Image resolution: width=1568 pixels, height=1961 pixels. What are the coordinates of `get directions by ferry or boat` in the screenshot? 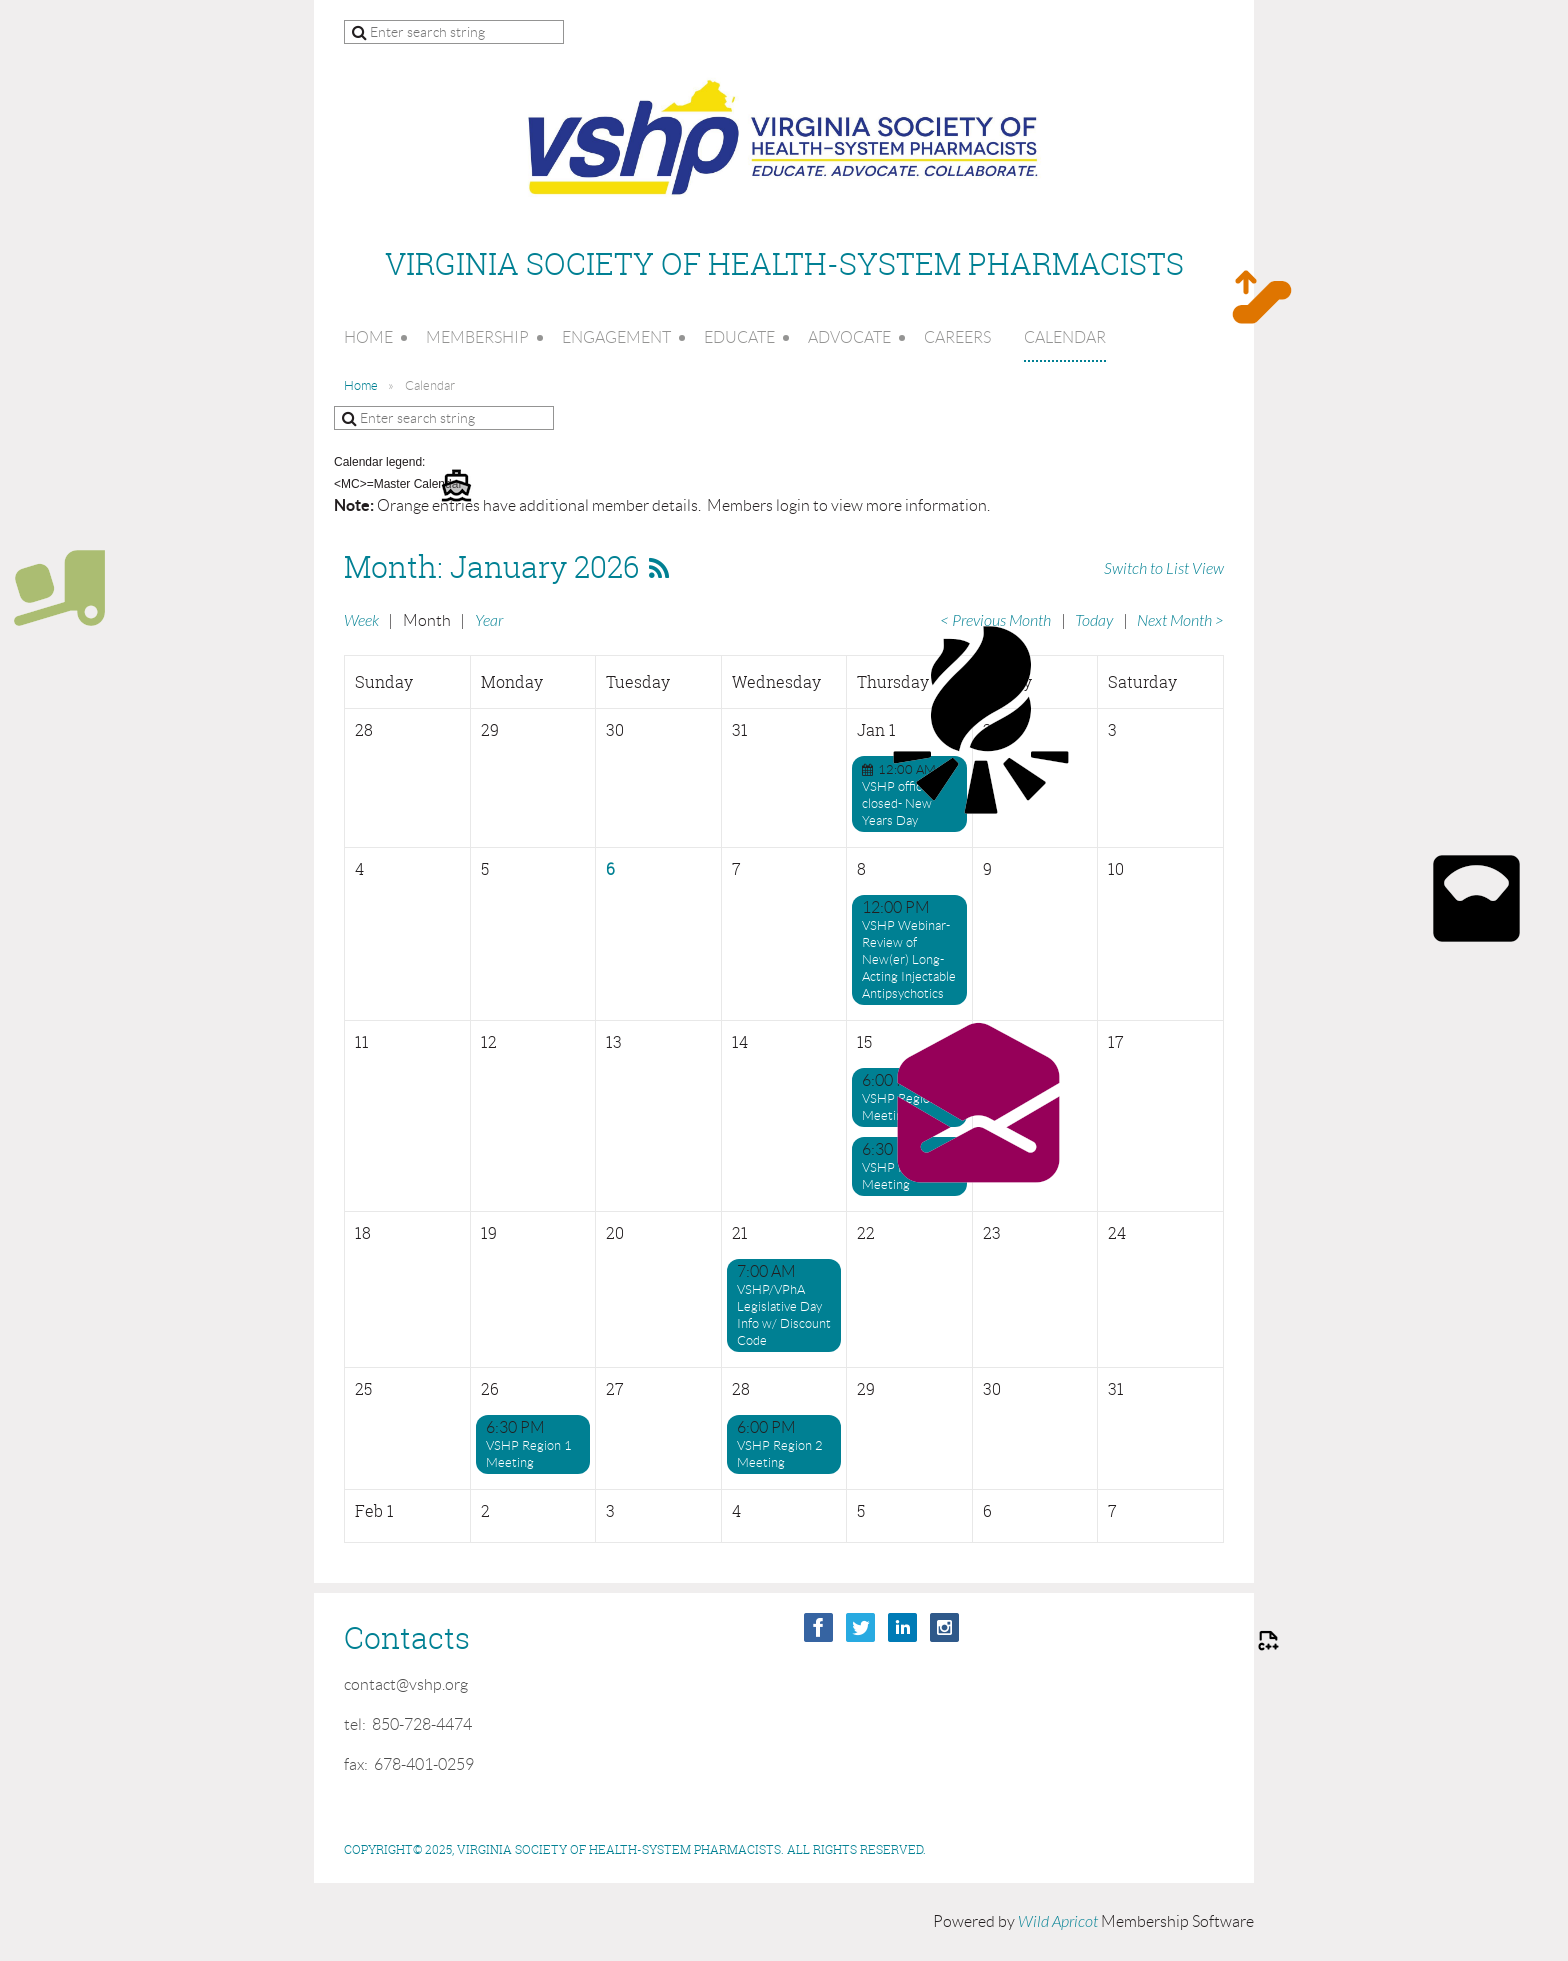 It's located at (456, 485).